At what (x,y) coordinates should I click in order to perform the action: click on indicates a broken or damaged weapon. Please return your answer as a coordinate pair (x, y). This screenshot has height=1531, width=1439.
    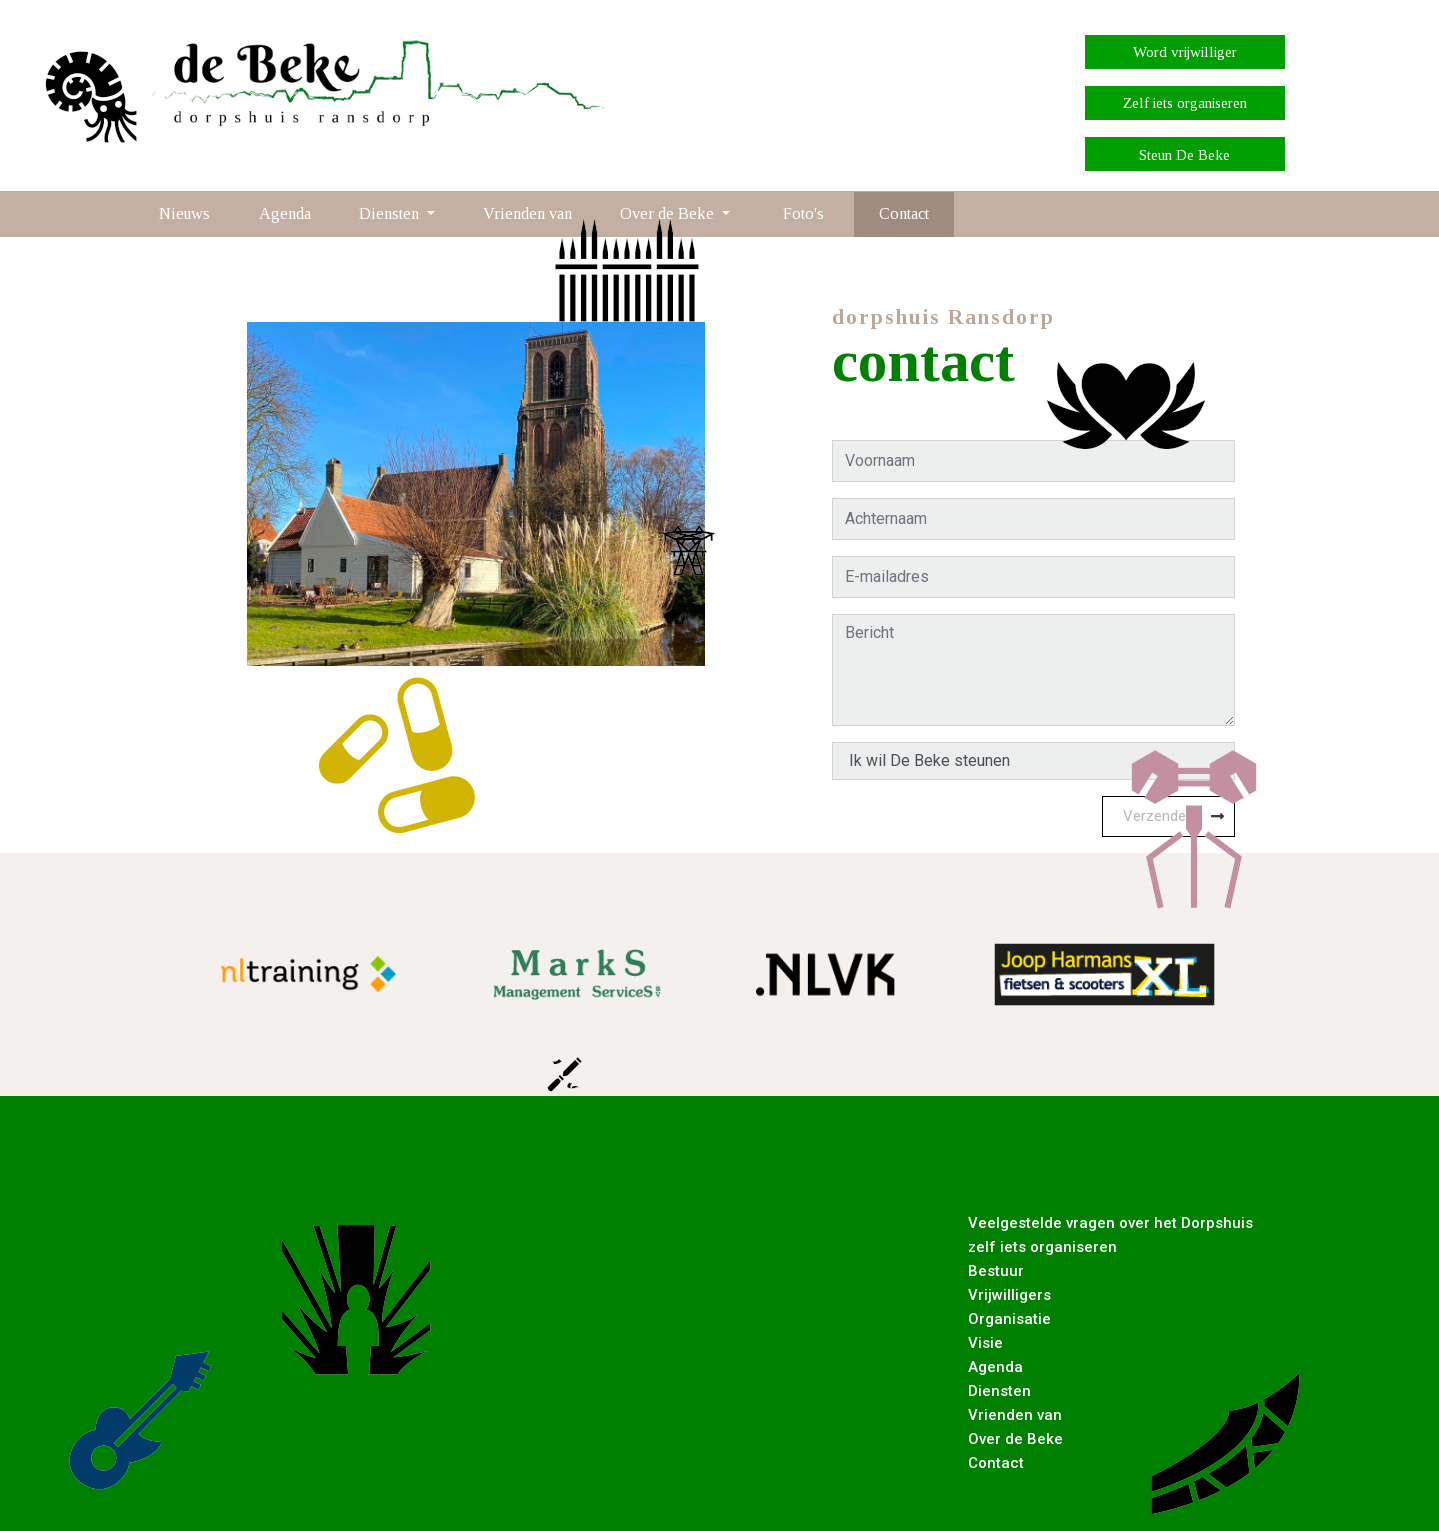
    Looking at the image, I should click on (1226, 1447).